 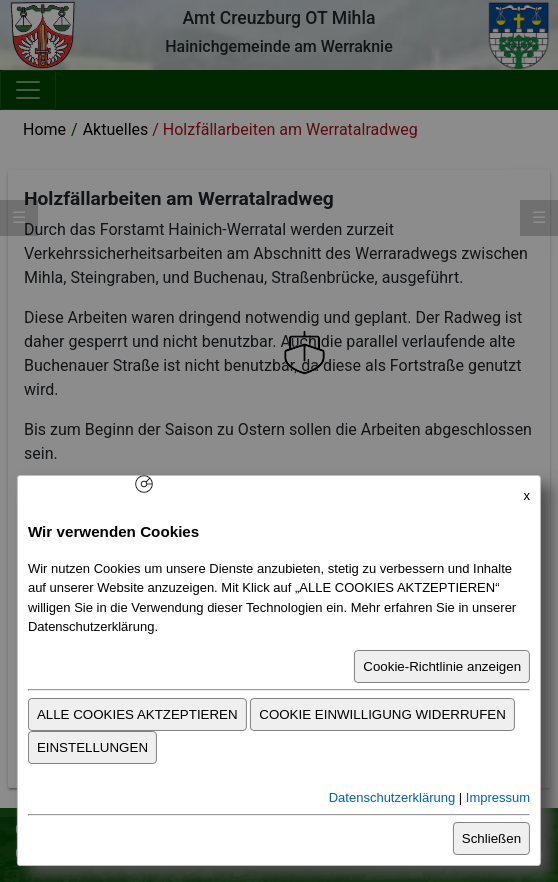 What do you see at coordinates (304, 352) in the screenshot?
I see `access boat or marine transportation options` at bounding box center [304, 352].